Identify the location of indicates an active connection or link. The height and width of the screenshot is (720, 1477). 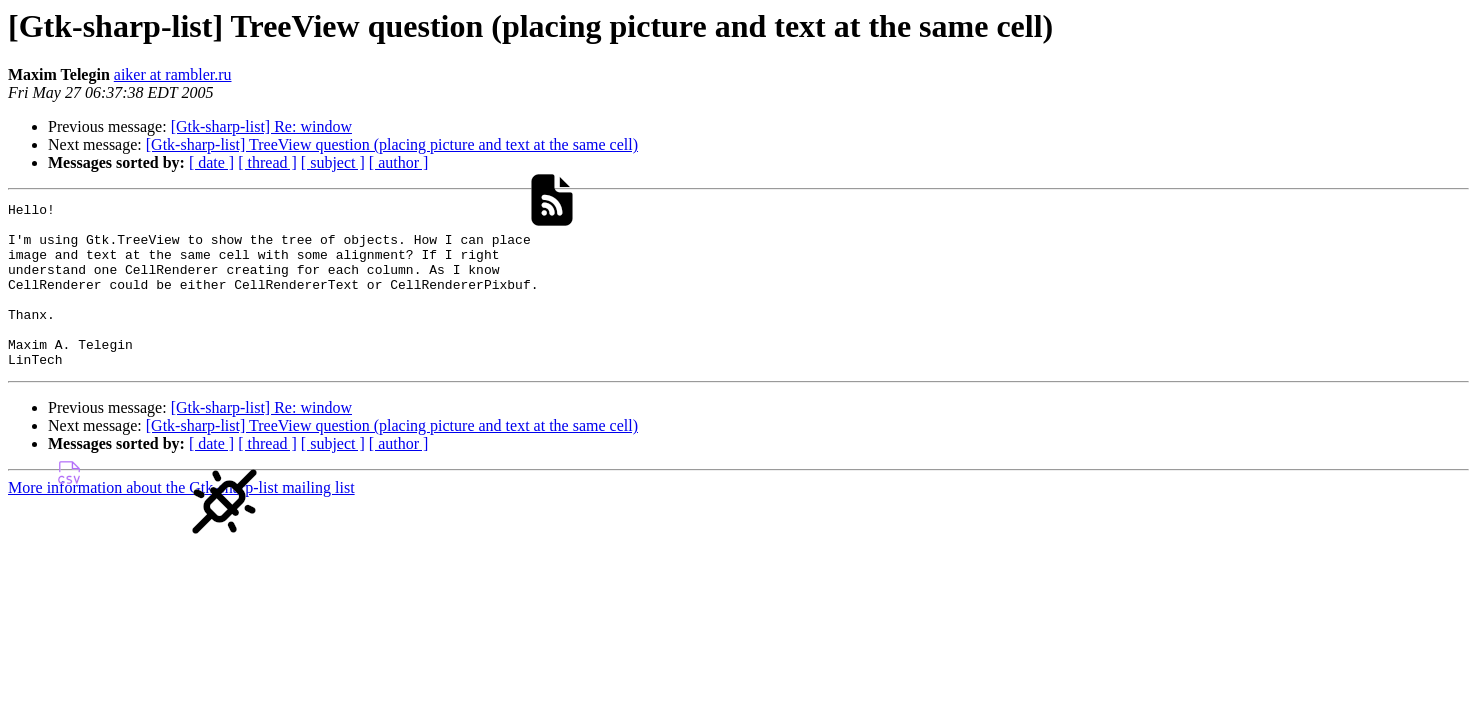
(224, 501).